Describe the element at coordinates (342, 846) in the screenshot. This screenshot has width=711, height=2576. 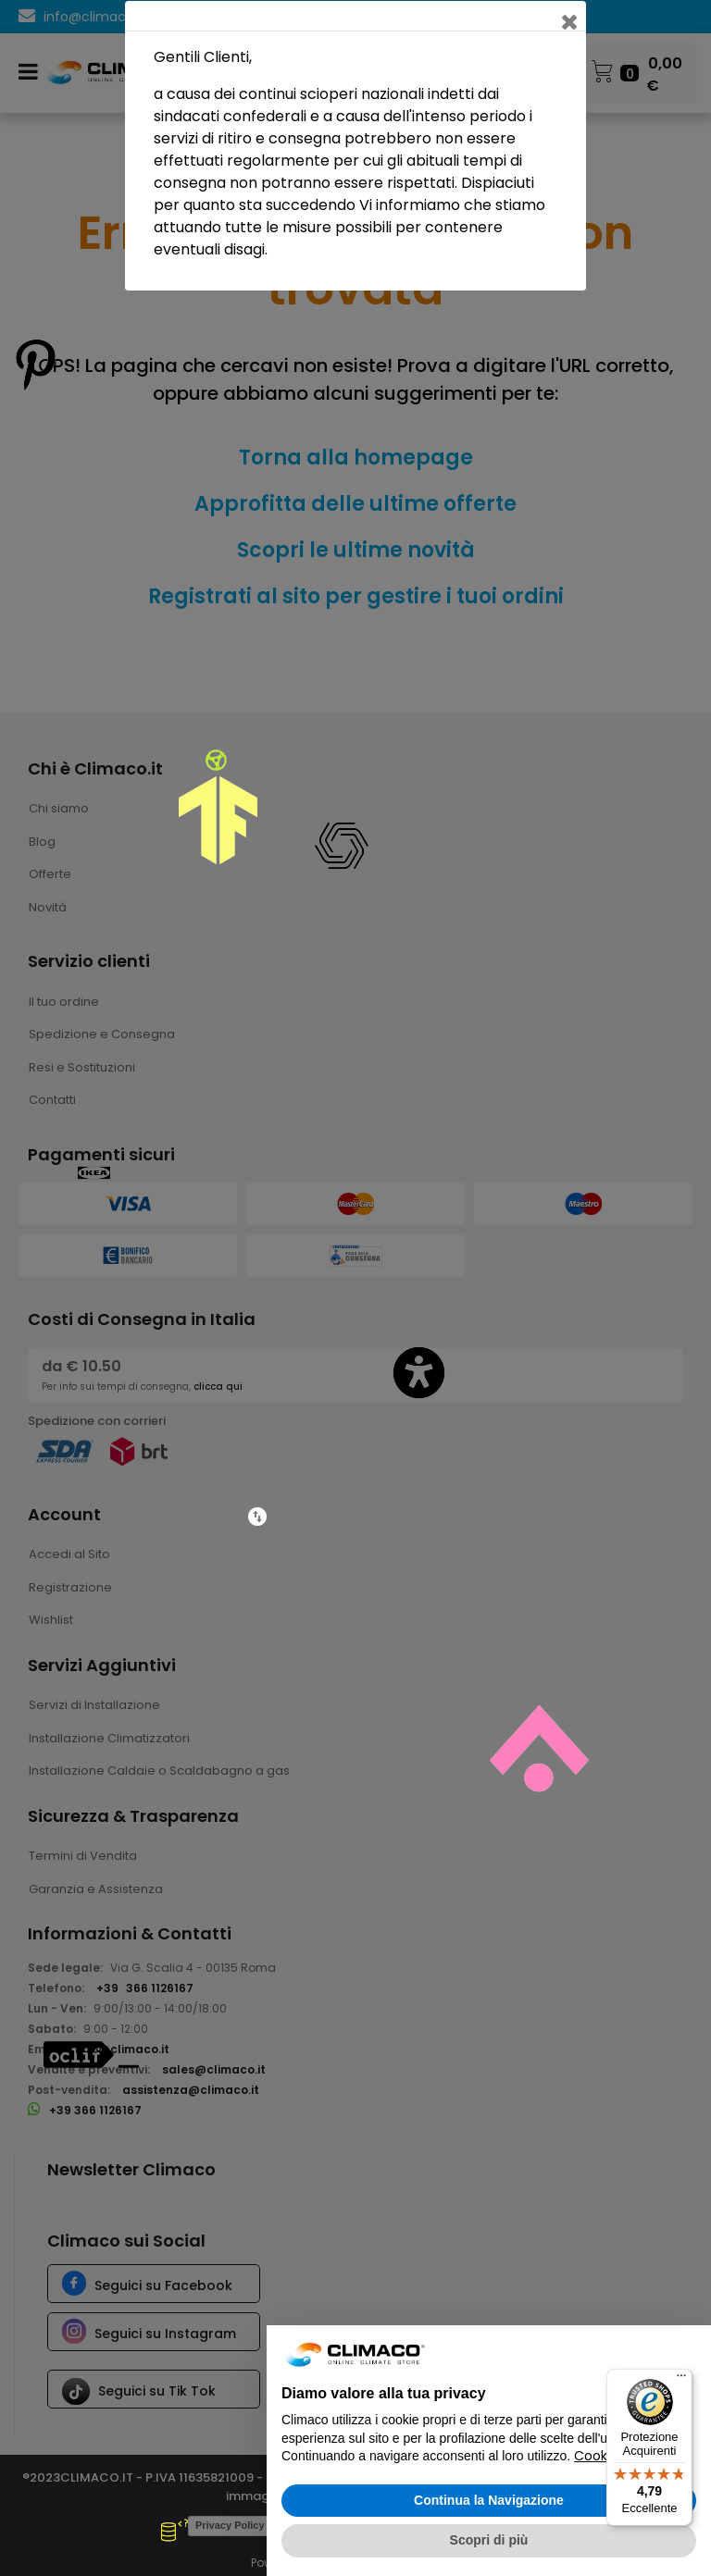
I see `plume app or service logo` at that location.